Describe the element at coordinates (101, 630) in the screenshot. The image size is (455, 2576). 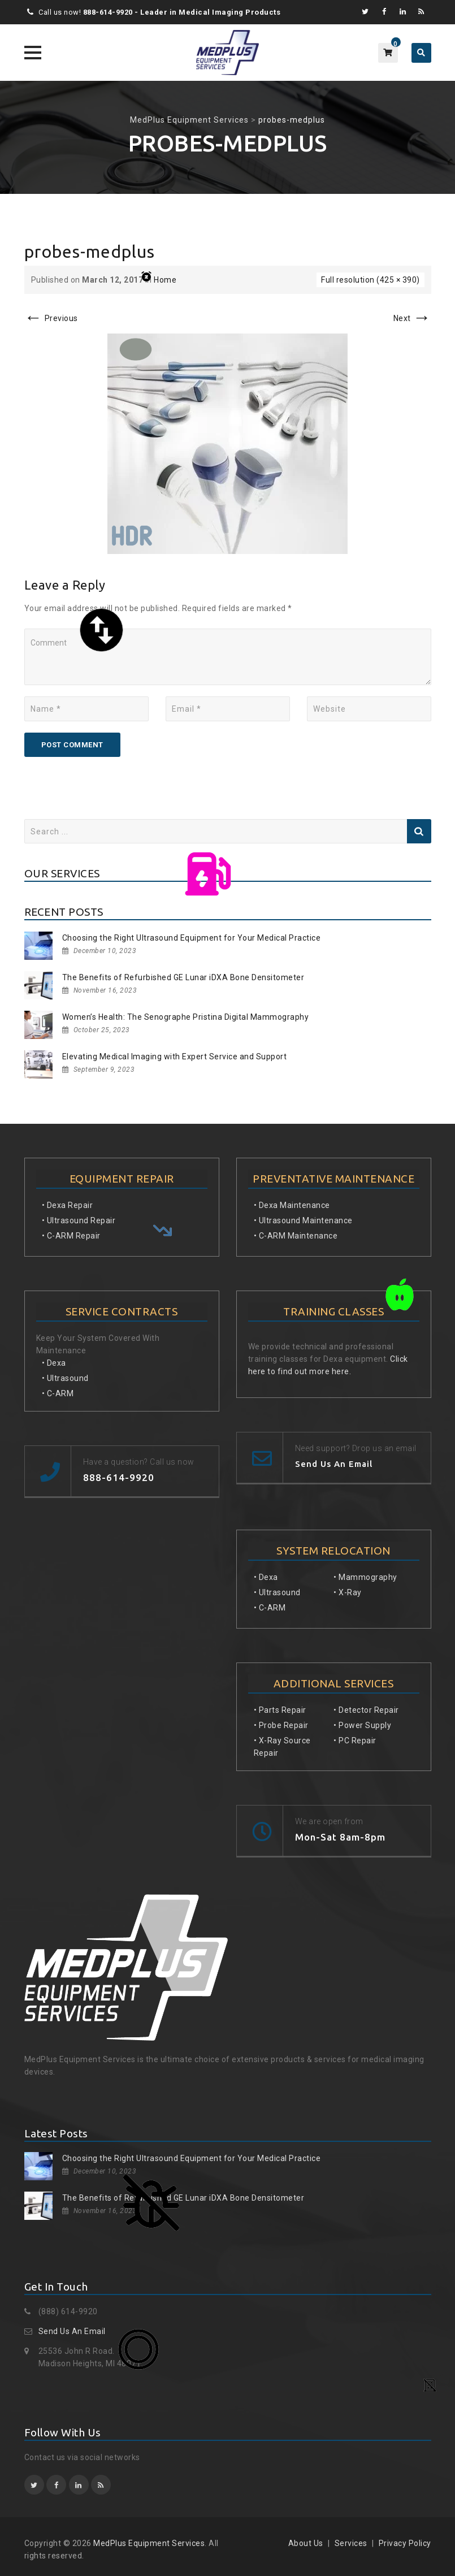
I see `swap or reorder items vertically` at that location.